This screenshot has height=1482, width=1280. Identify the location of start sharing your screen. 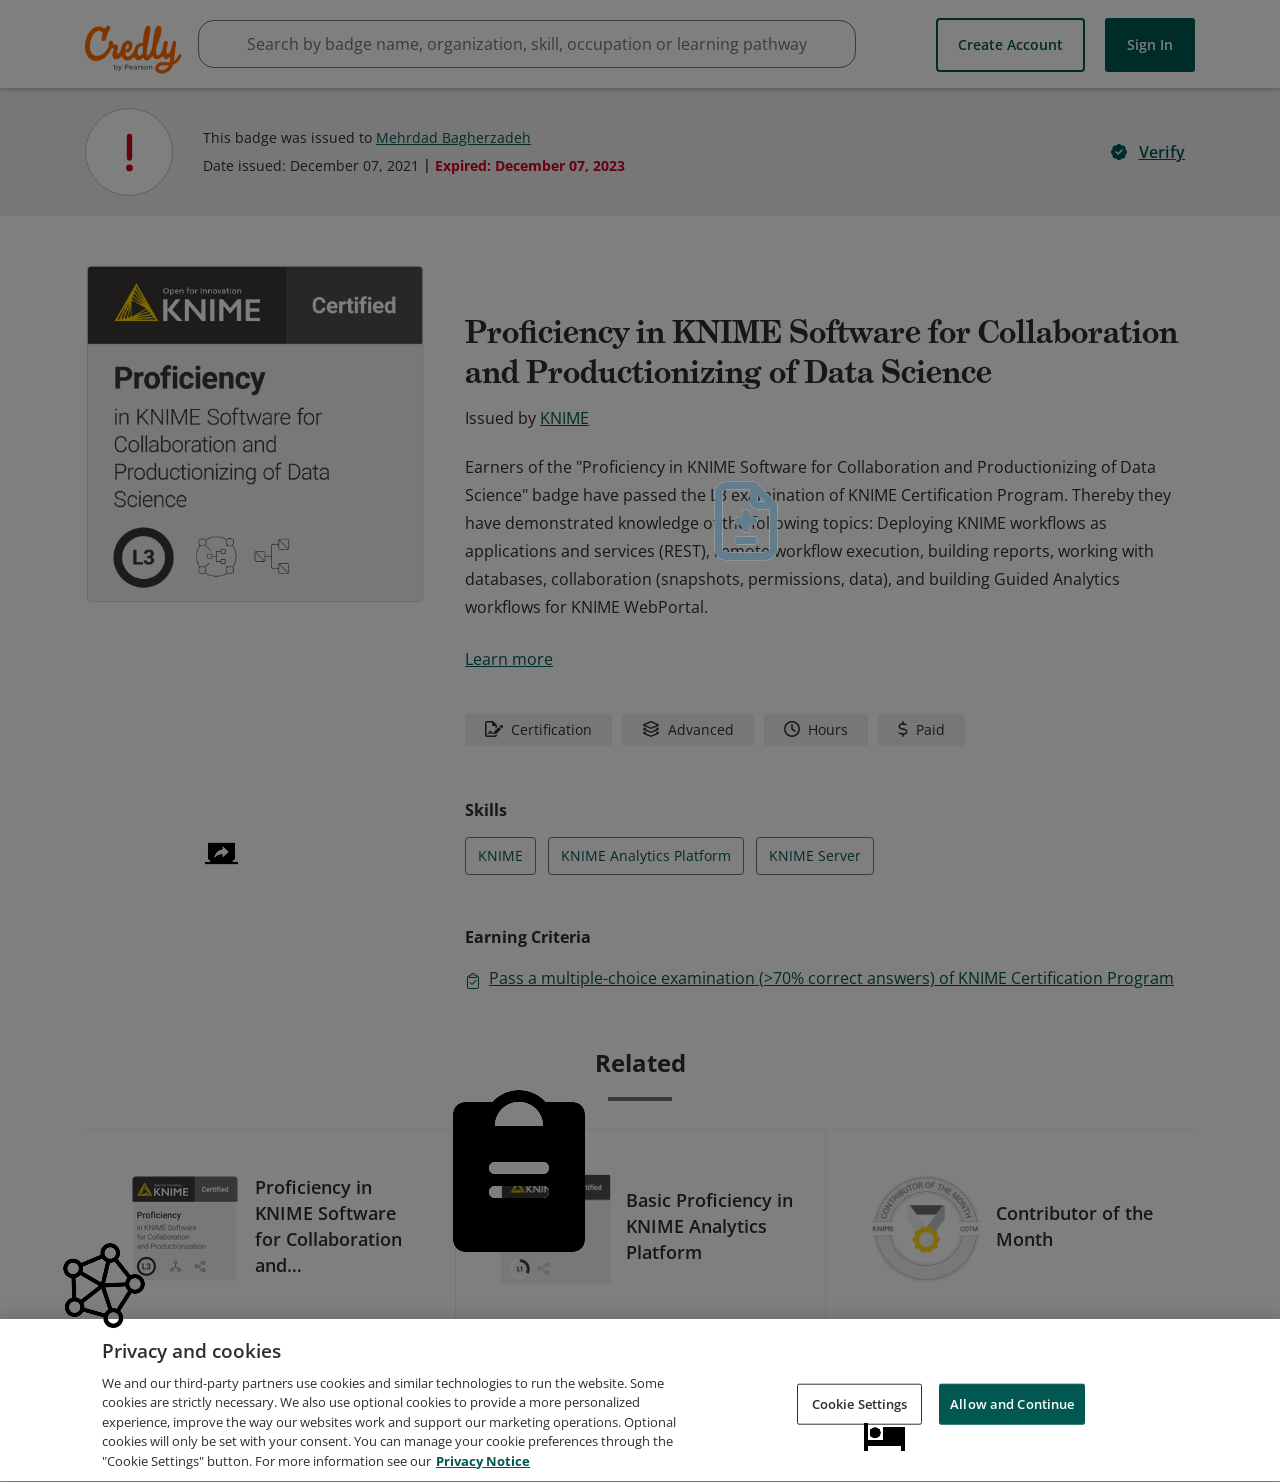
(221, 853).